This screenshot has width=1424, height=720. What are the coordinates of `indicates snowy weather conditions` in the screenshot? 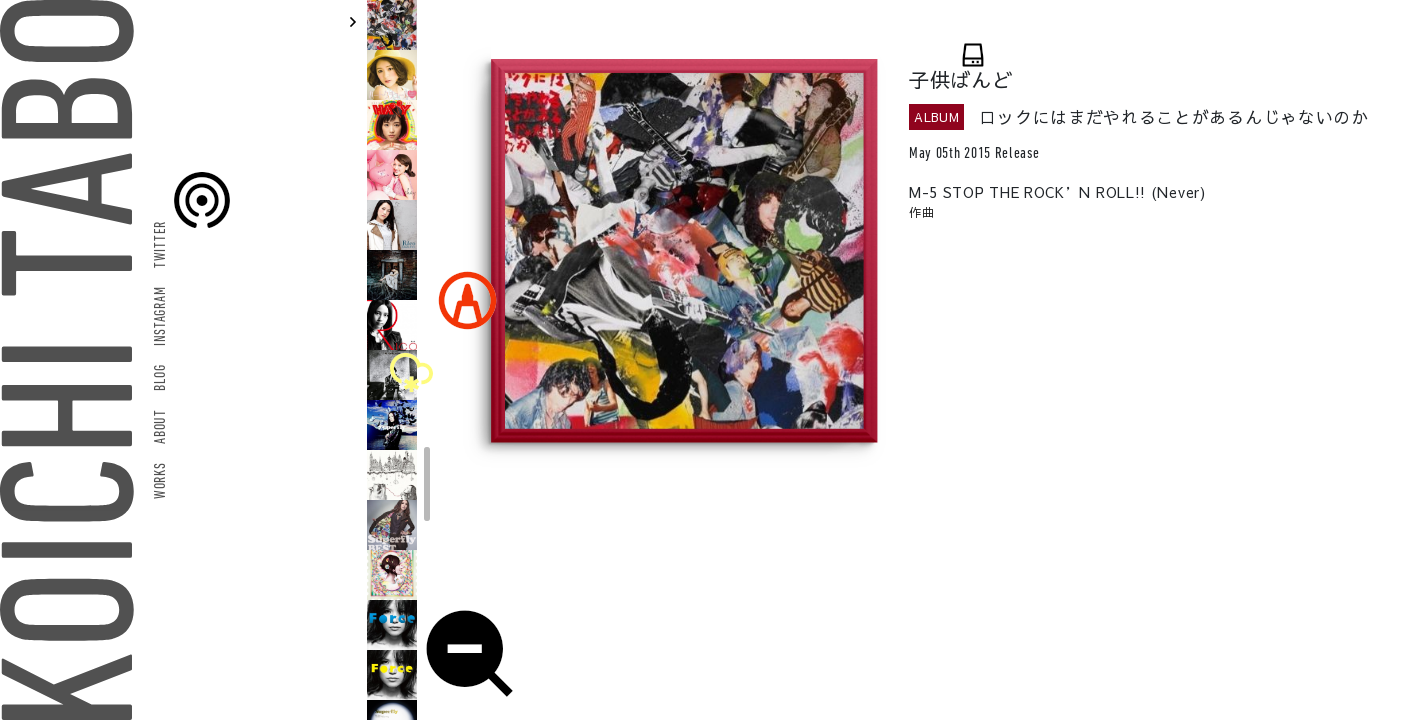 It's located at (411, 372).